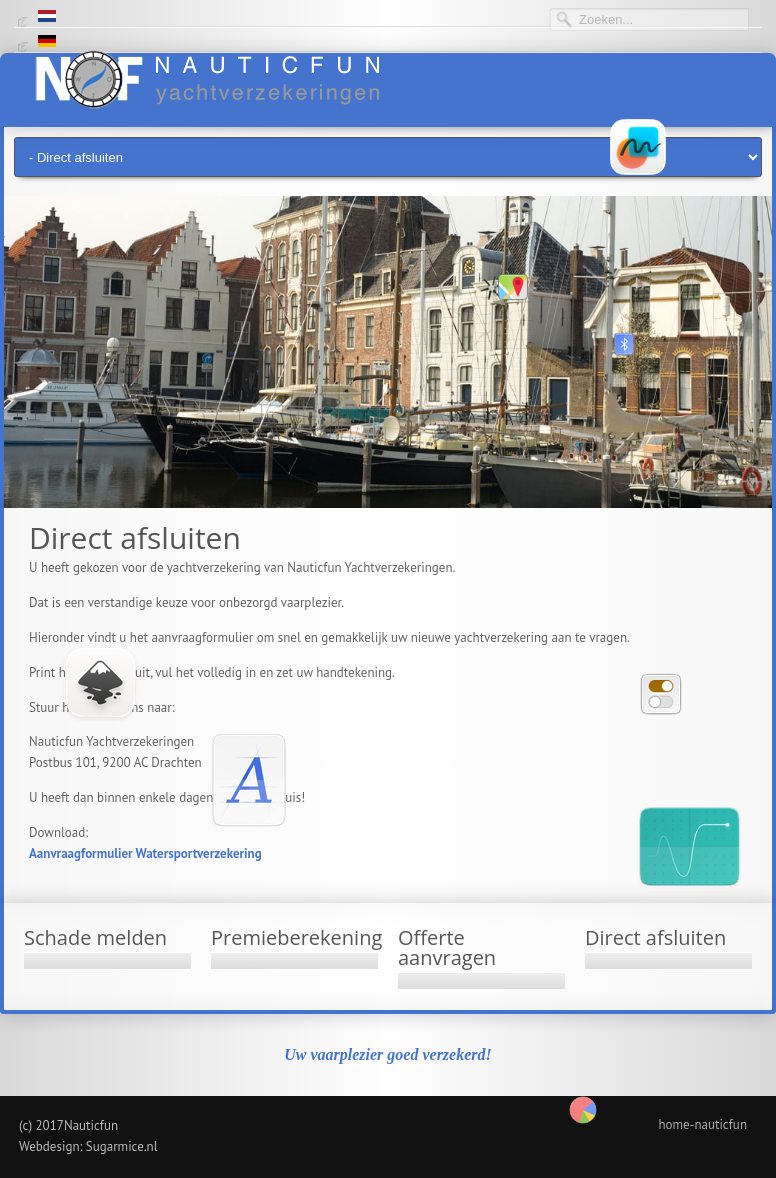 This screenshot has height=1178, width=776. I want to click on open a font file, so click(249, 780).